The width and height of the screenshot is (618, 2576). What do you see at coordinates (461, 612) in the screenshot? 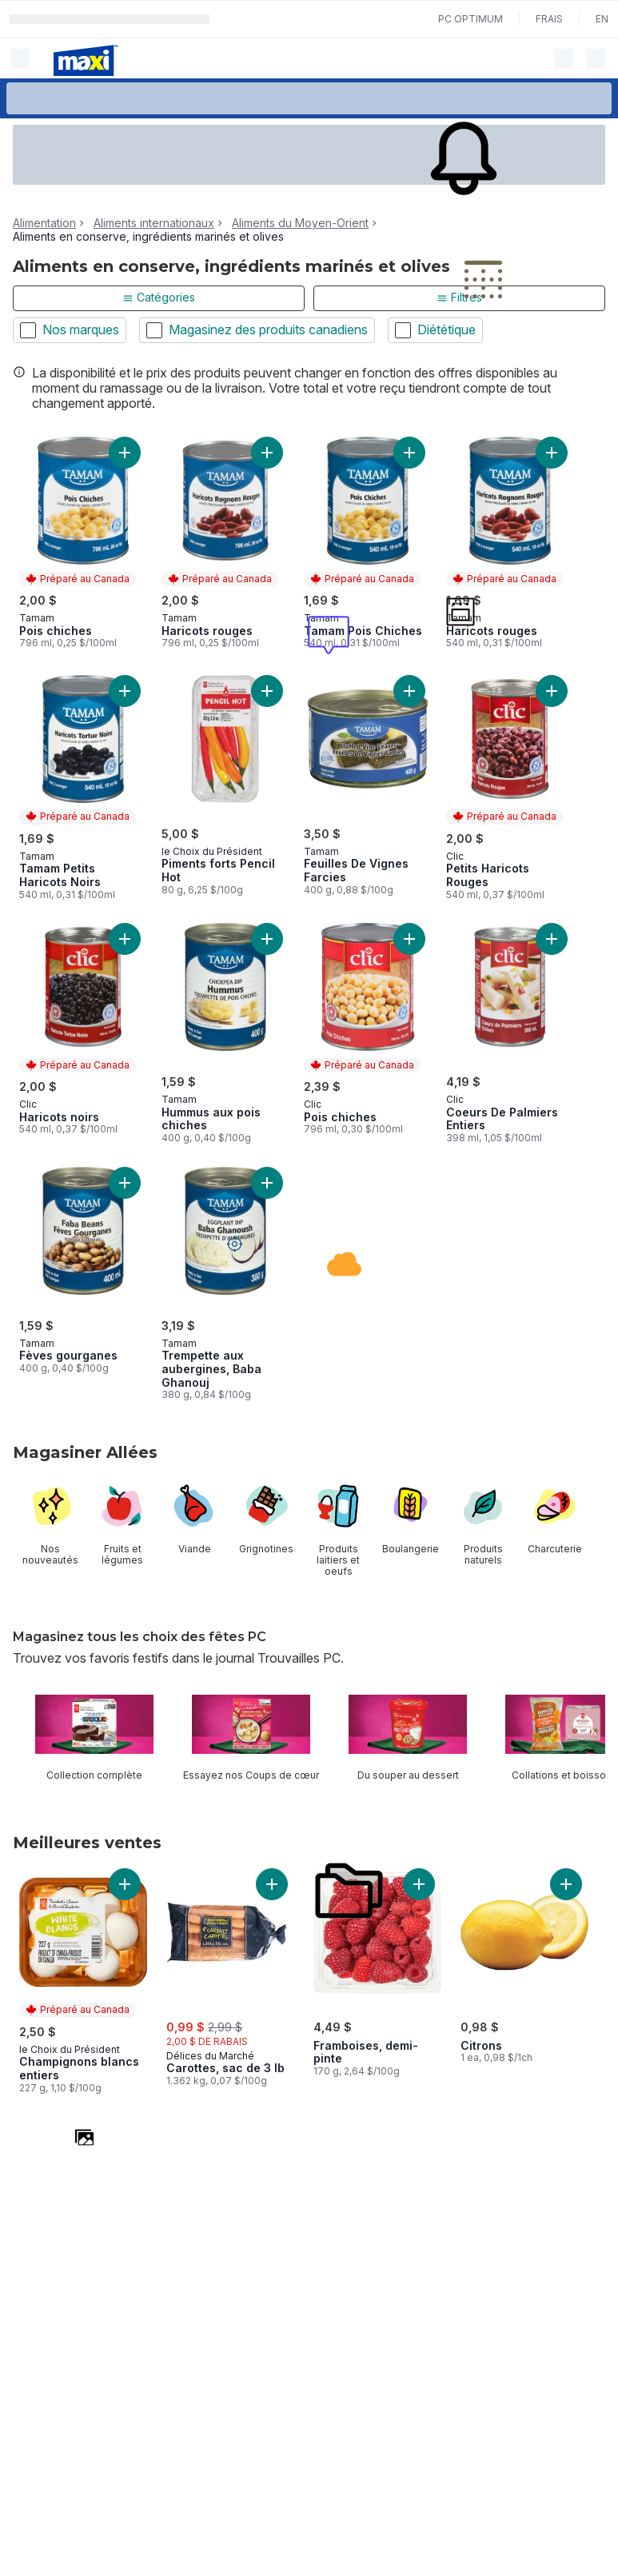
I see `access oven or cooking controls` at bounding box center [461, 612].